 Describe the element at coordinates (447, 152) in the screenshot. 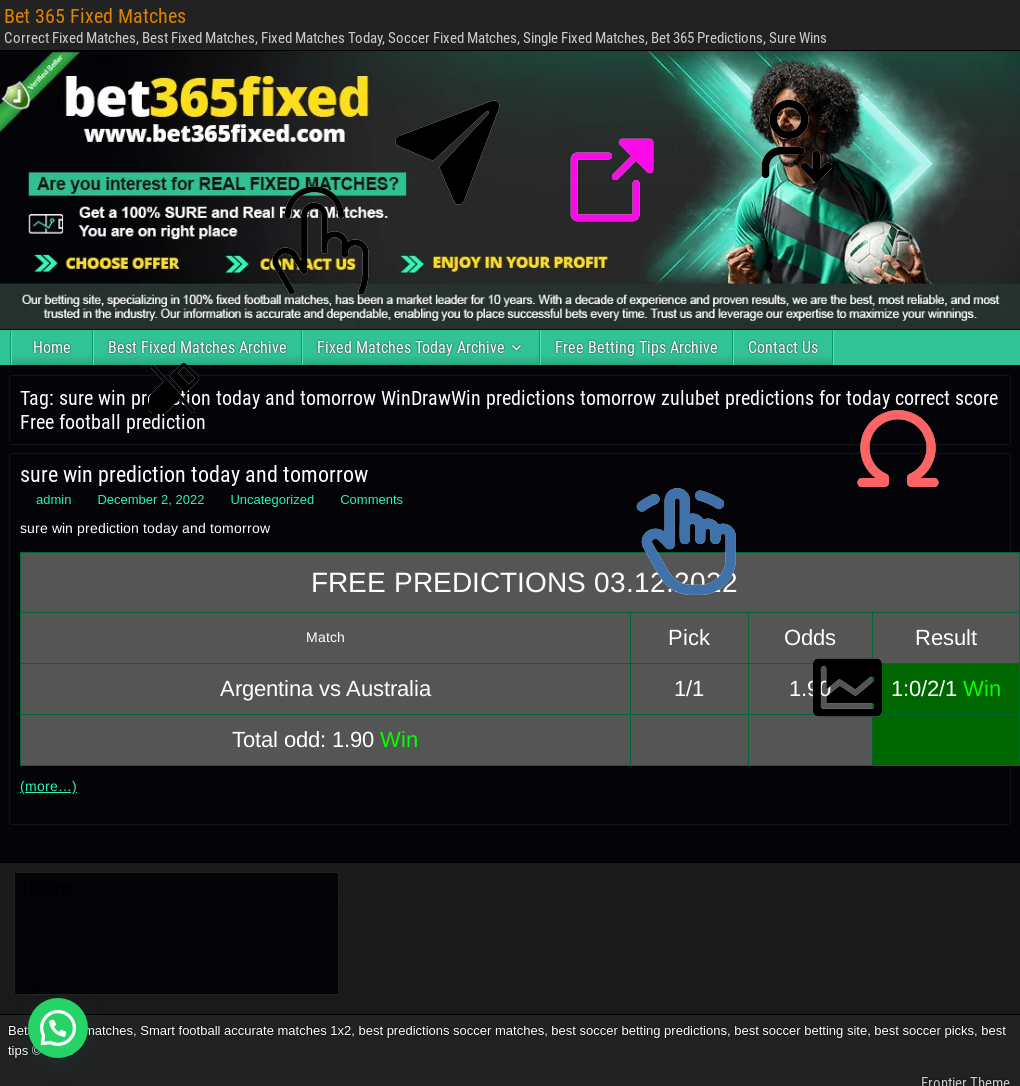

I see `send a message` at that location.